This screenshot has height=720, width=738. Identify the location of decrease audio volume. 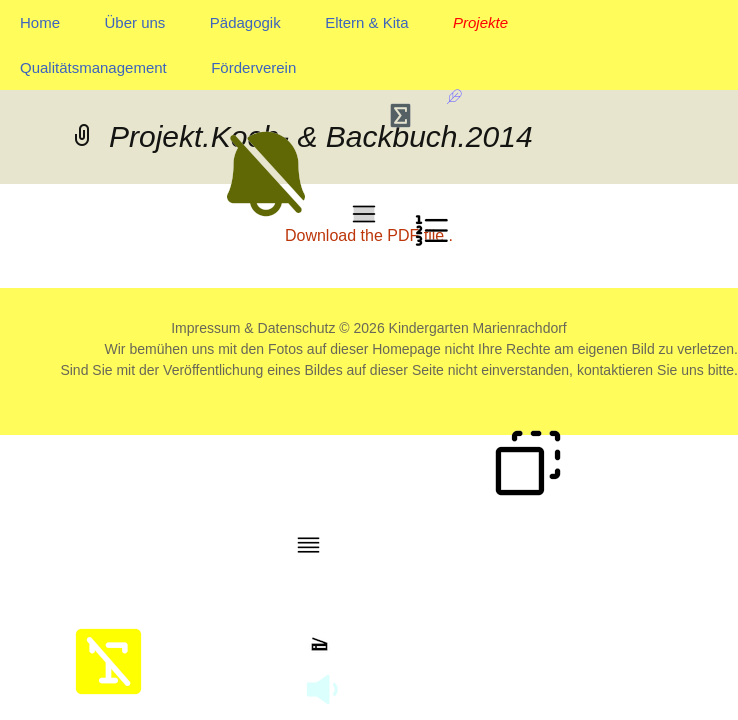
(321, 689).